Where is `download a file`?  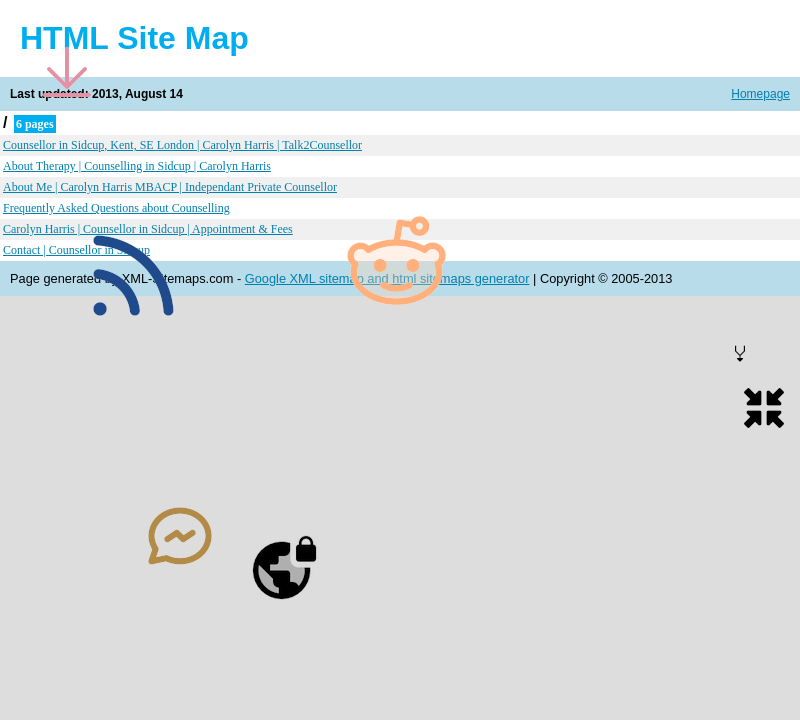 download a file is located at coordinates (67, 73).